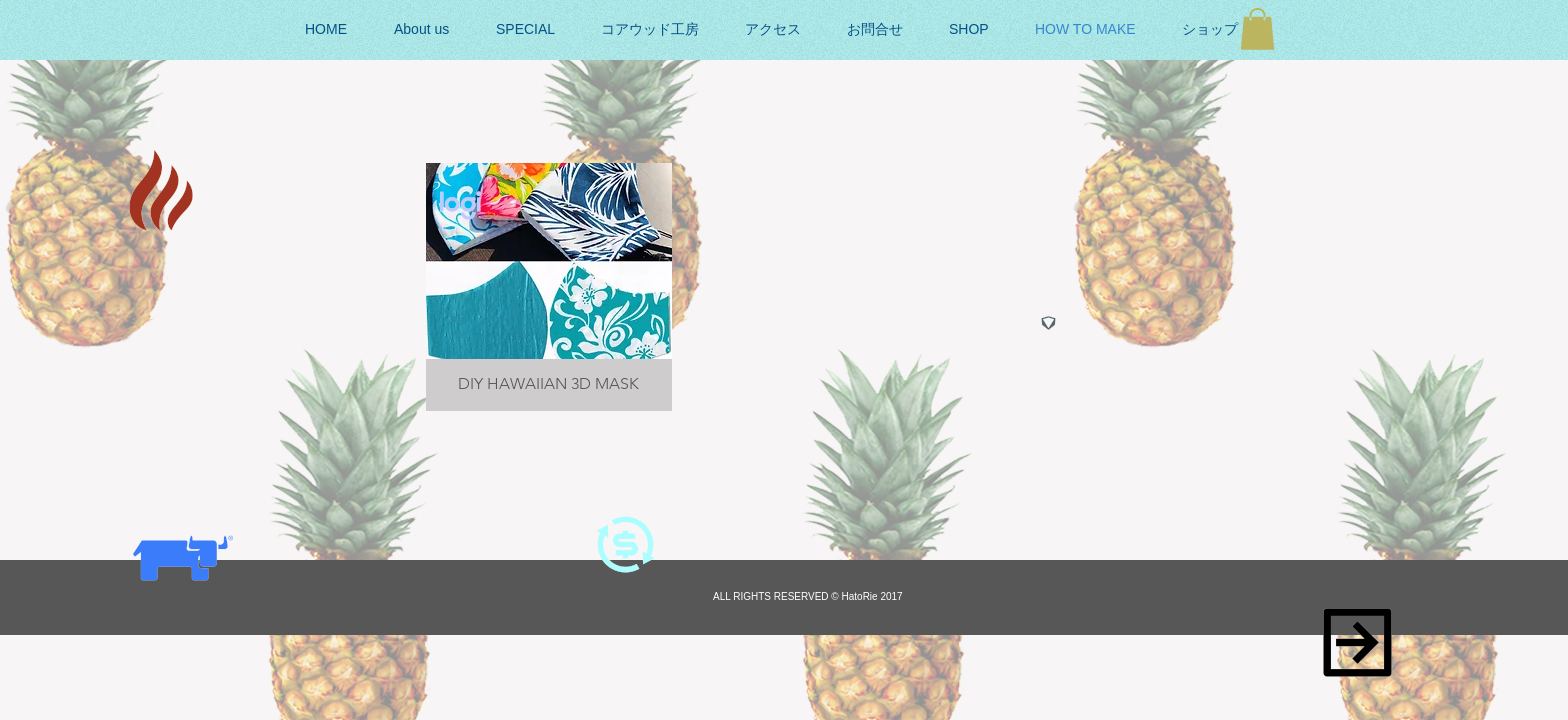 This screenshot has height=720, width=1568. Describe the element at coordinates (1357, 642) in the screenshot. I see `navigate to the next item or screen` at that location.